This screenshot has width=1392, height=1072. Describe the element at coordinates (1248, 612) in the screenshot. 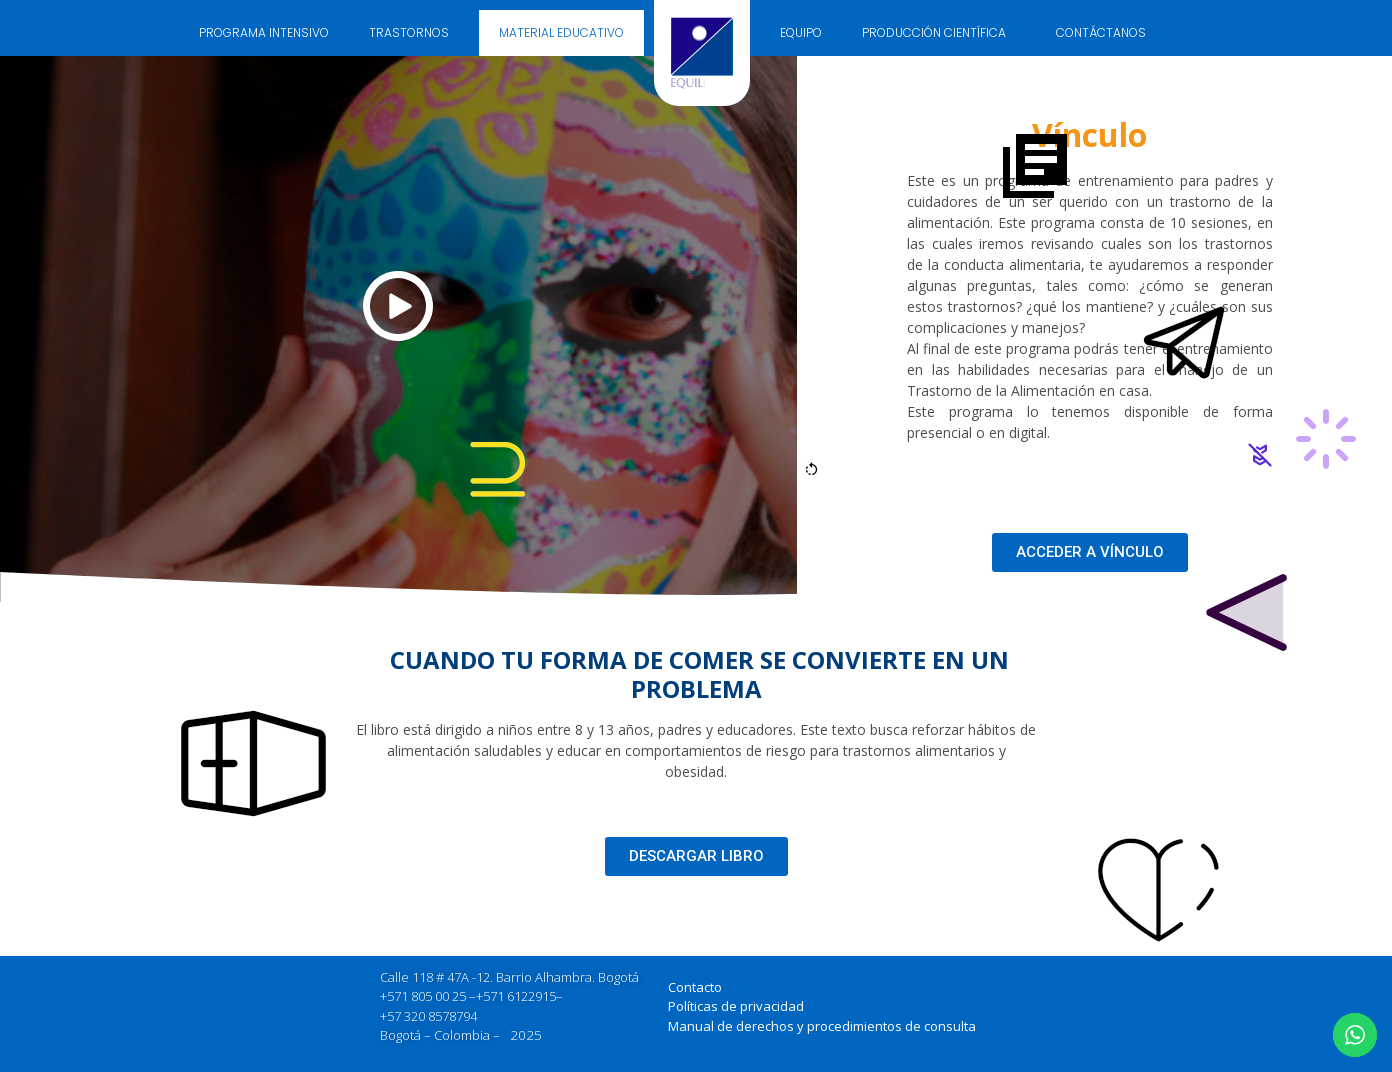

I see `navigate back to the previous screen` at that location.